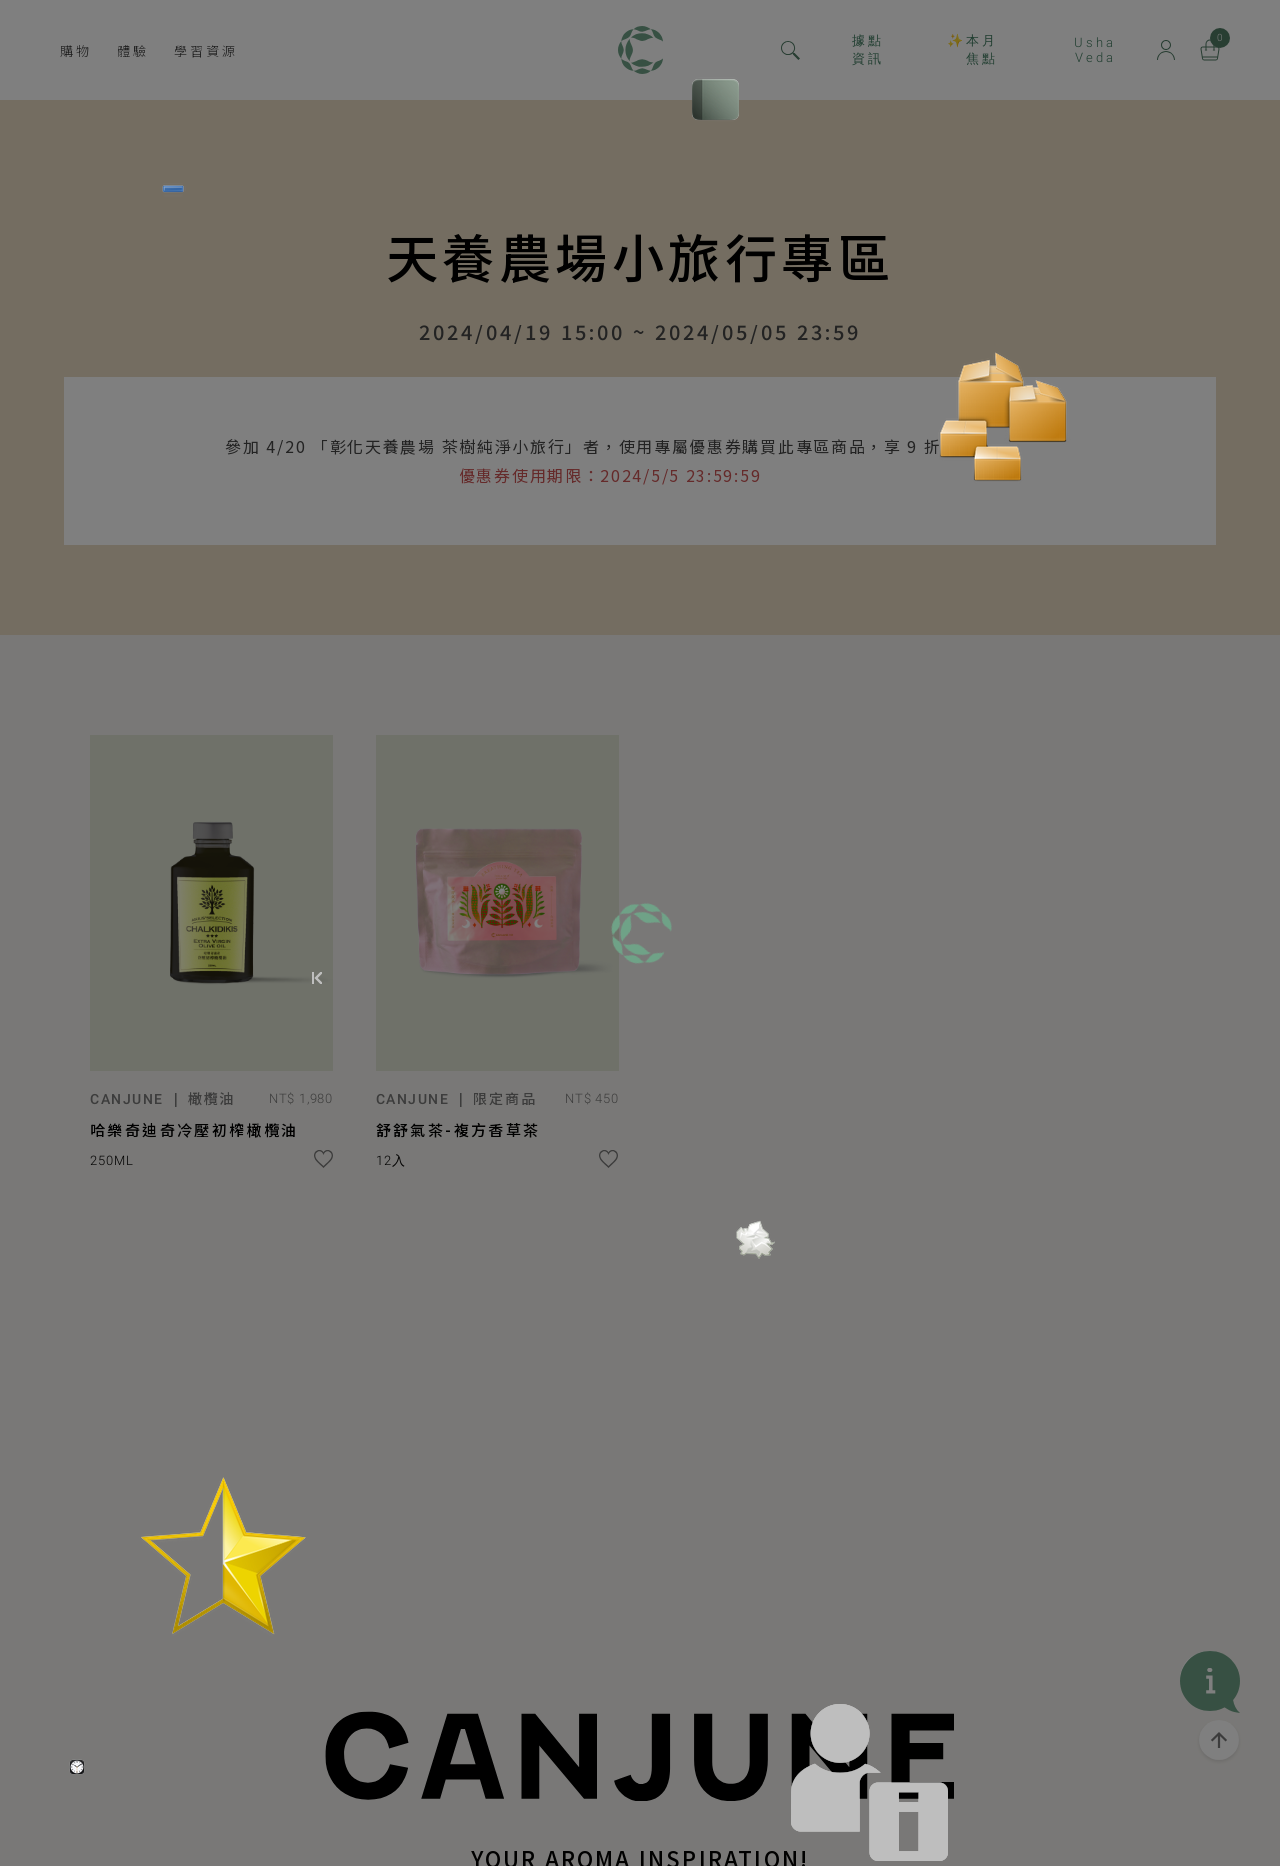  Describe the element at coordinates (172, 189) in the screenshot. I see `remove an item from a list` at that location.